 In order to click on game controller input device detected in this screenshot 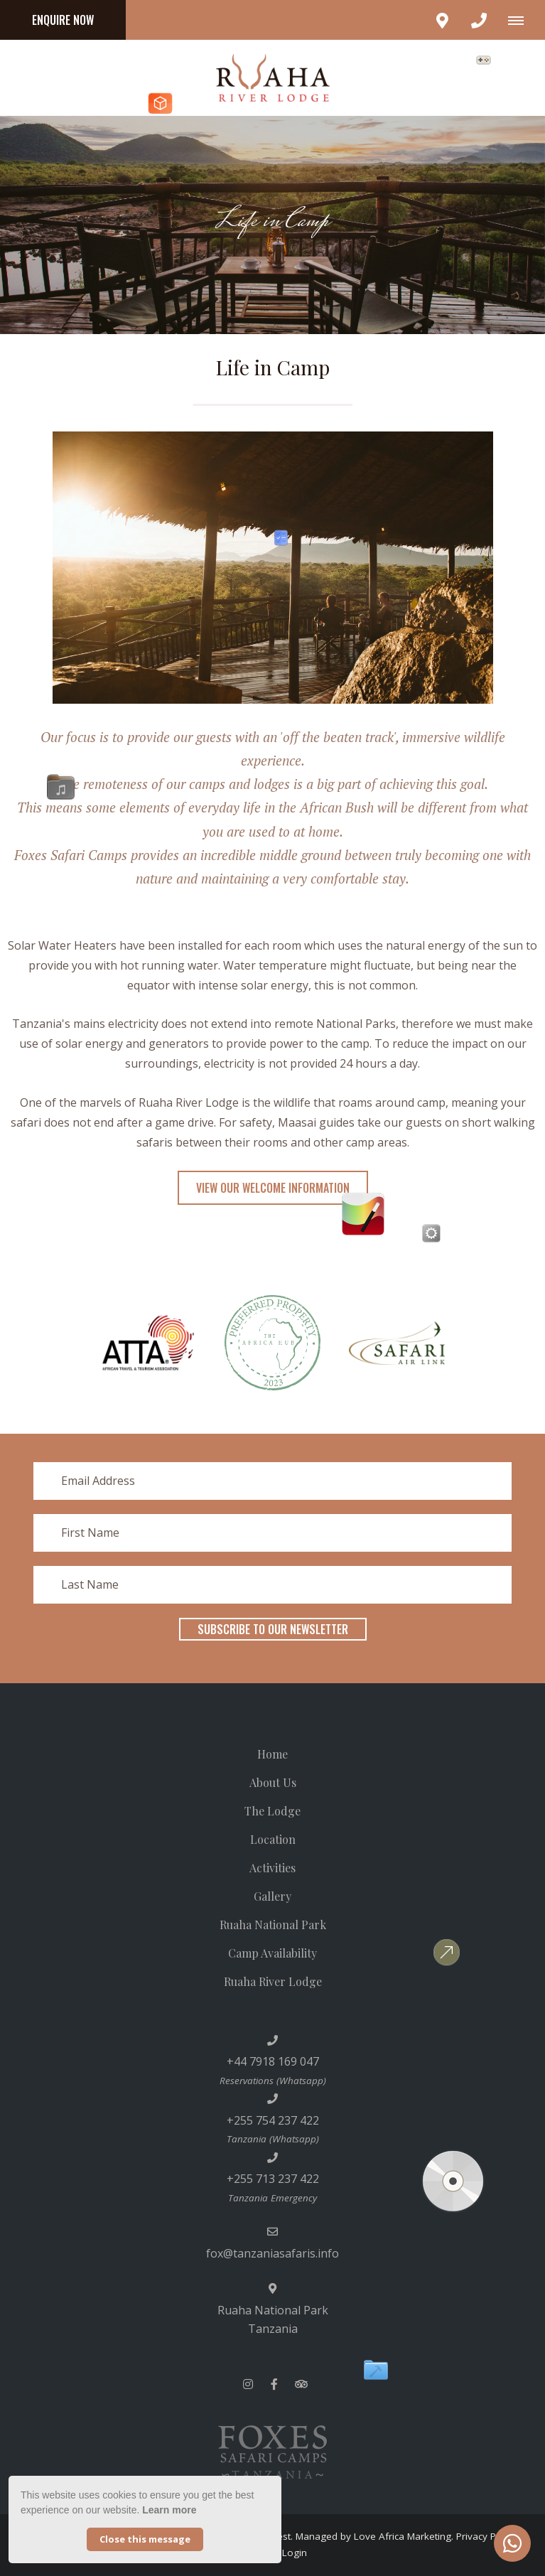, I will do `click(483, 60)`.